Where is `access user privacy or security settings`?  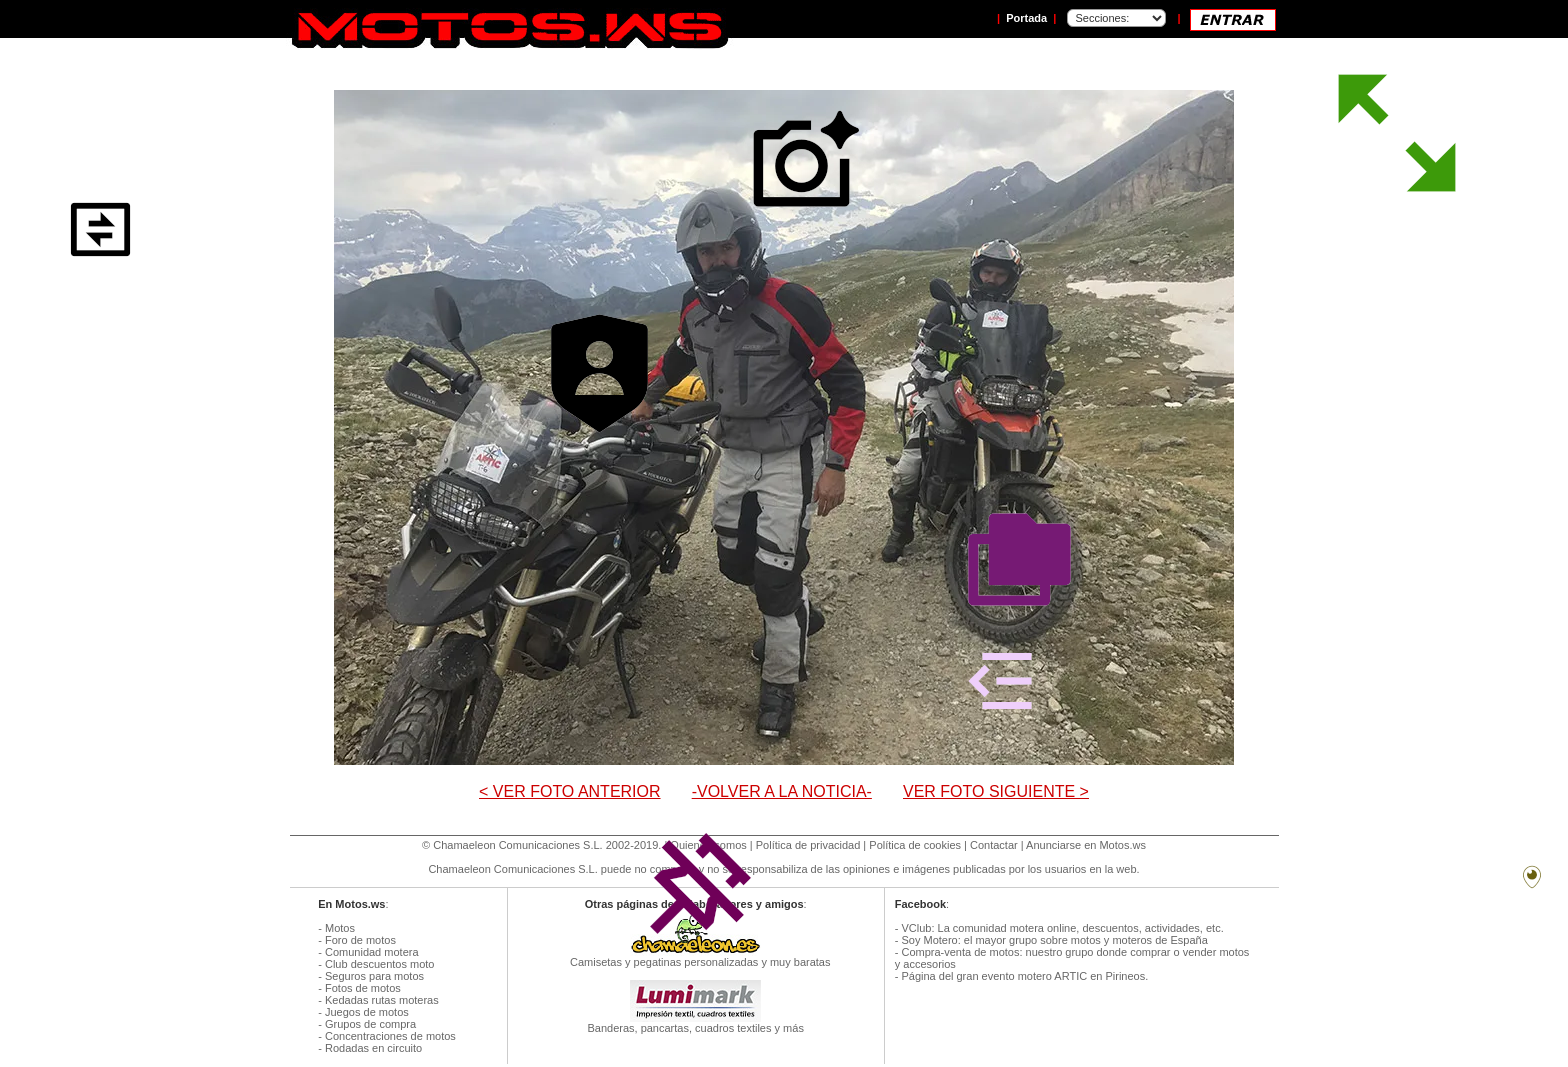
access user privacy or security settings is located at coordinates (599, 373).